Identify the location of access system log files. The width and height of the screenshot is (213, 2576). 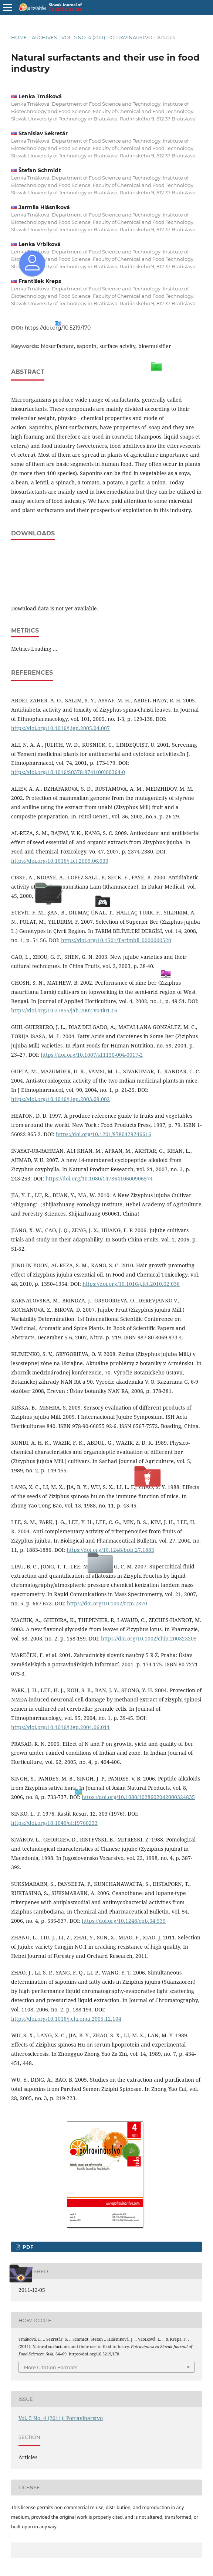
(78, 1792).